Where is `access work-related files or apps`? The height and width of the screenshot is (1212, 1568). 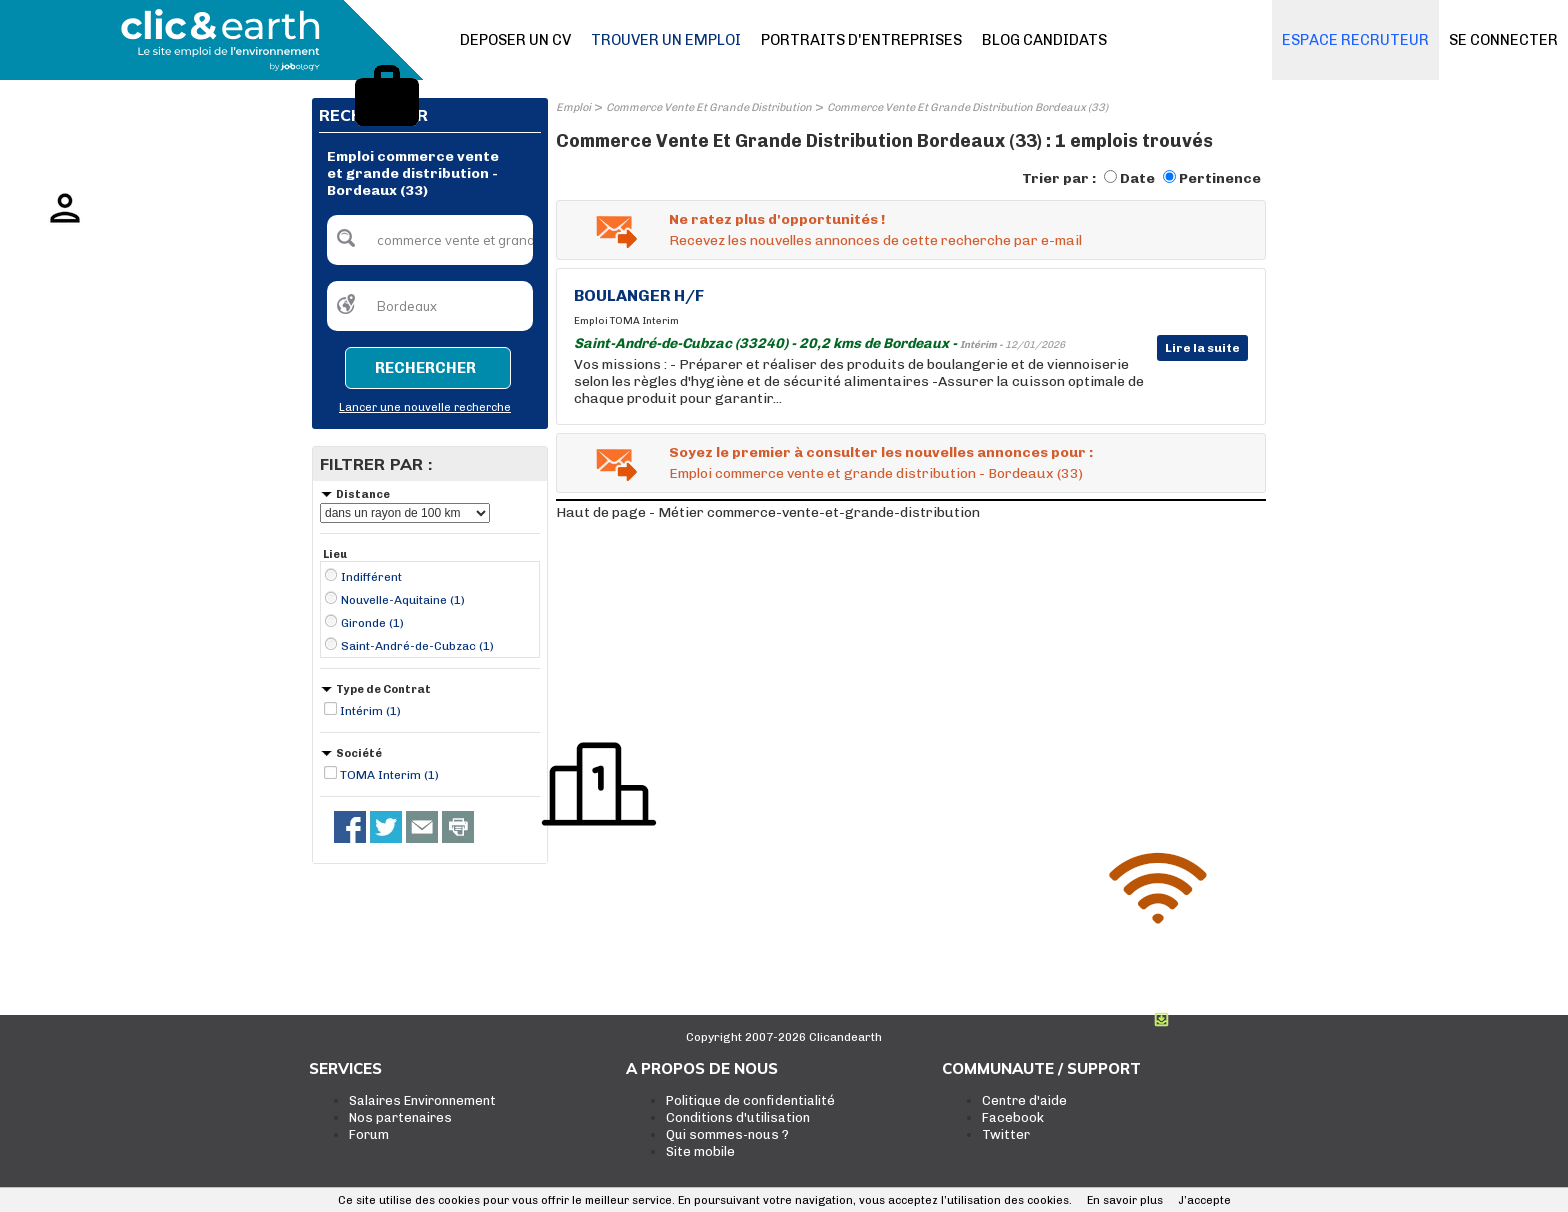 access work-related files or apps is located at coordinates (387, 97).